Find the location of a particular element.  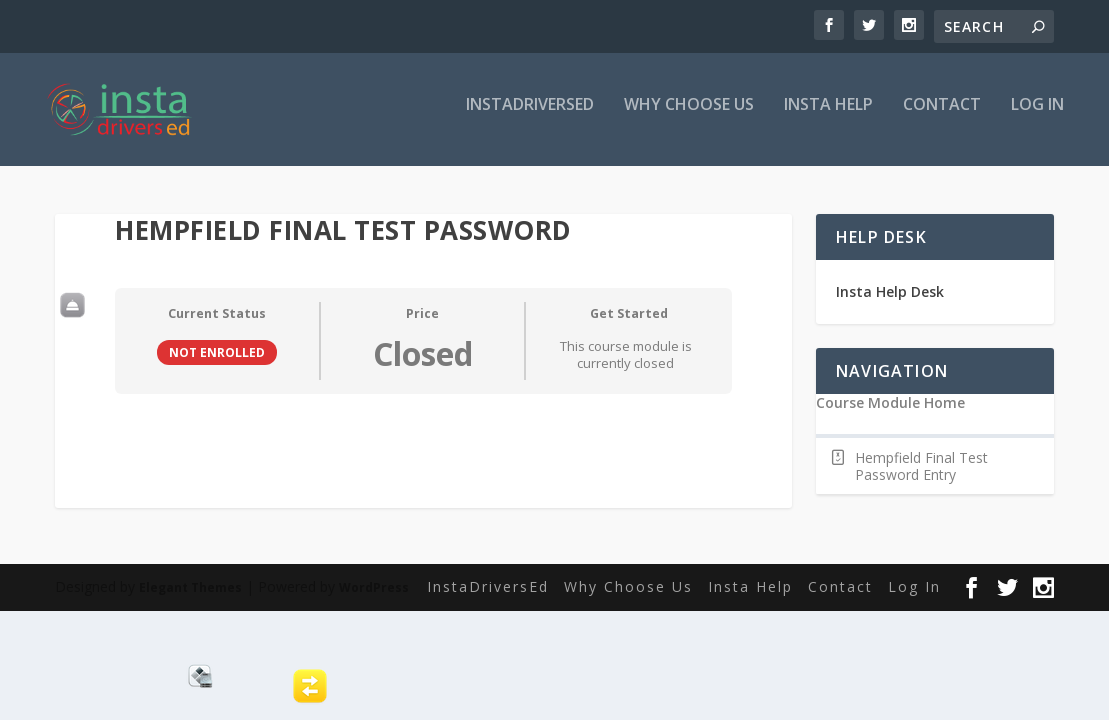

launch boot camp assistant to install windows on your mac is located at coordinates (199, 675).